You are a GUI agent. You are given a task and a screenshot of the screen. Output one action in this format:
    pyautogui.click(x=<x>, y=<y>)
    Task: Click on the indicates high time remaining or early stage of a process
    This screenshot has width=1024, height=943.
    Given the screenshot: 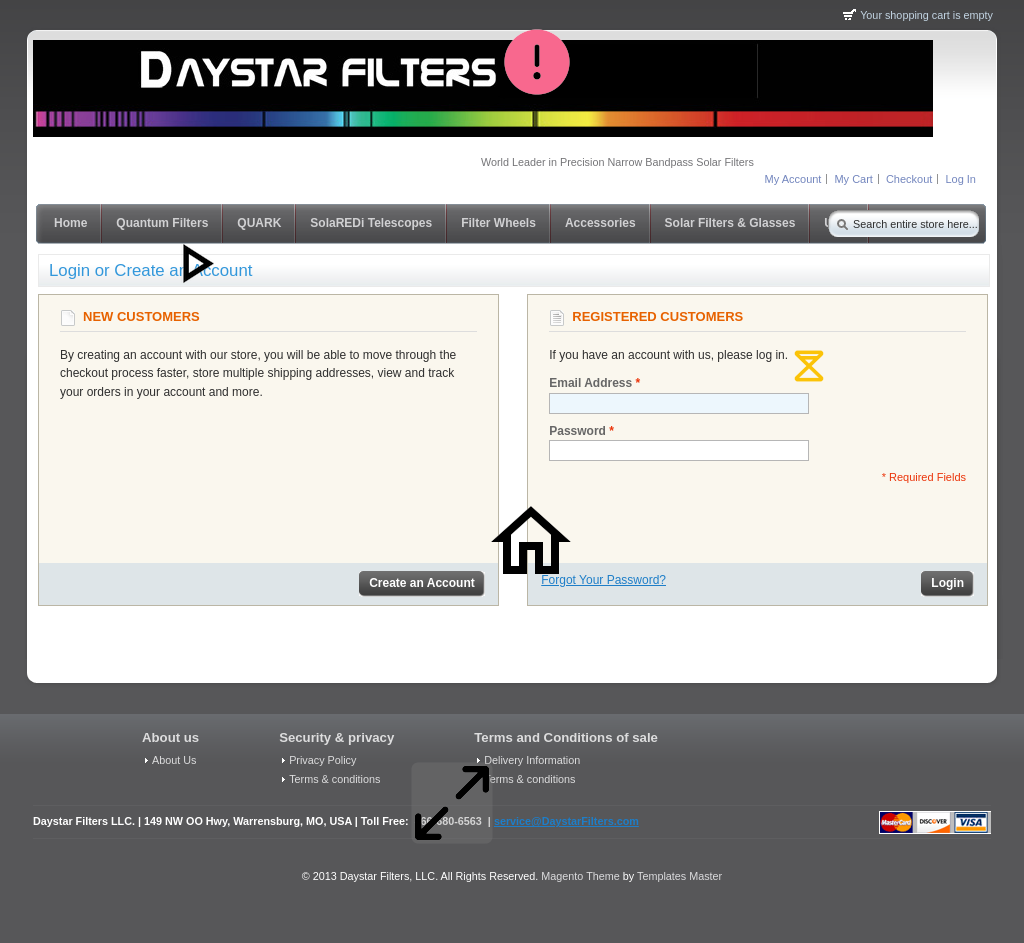 What is the action you would take?
    pyautogui.click(x=809, y=366)
    